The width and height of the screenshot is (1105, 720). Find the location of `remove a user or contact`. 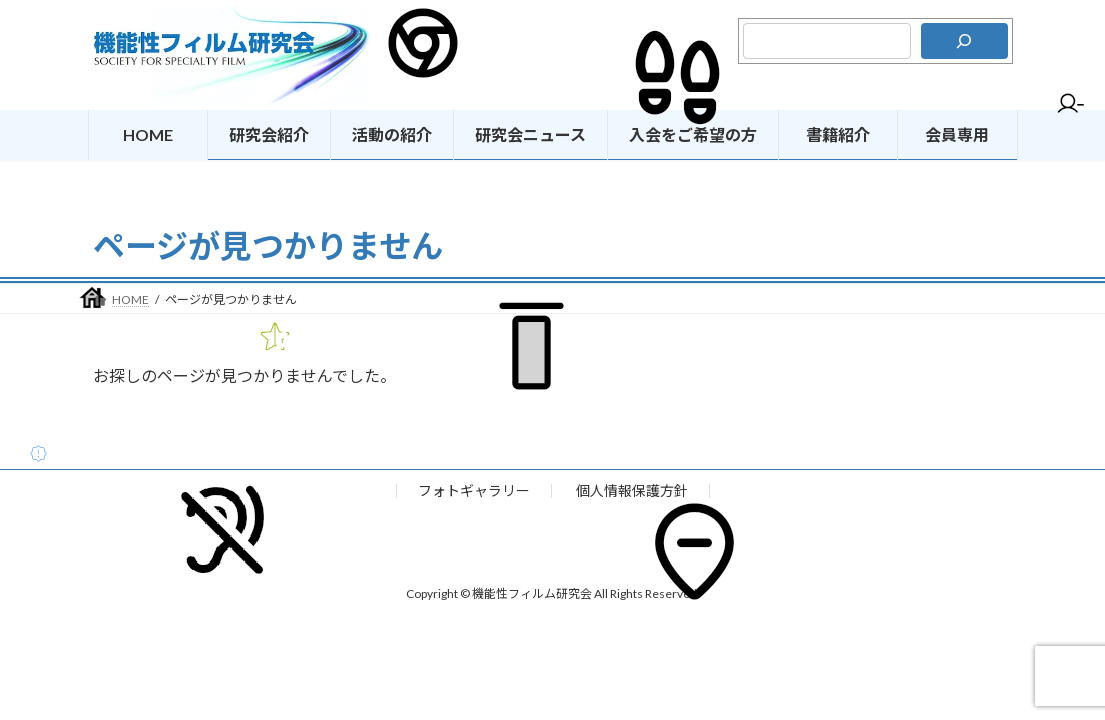

remove a user or contact is located at coordinates (1070, 104).